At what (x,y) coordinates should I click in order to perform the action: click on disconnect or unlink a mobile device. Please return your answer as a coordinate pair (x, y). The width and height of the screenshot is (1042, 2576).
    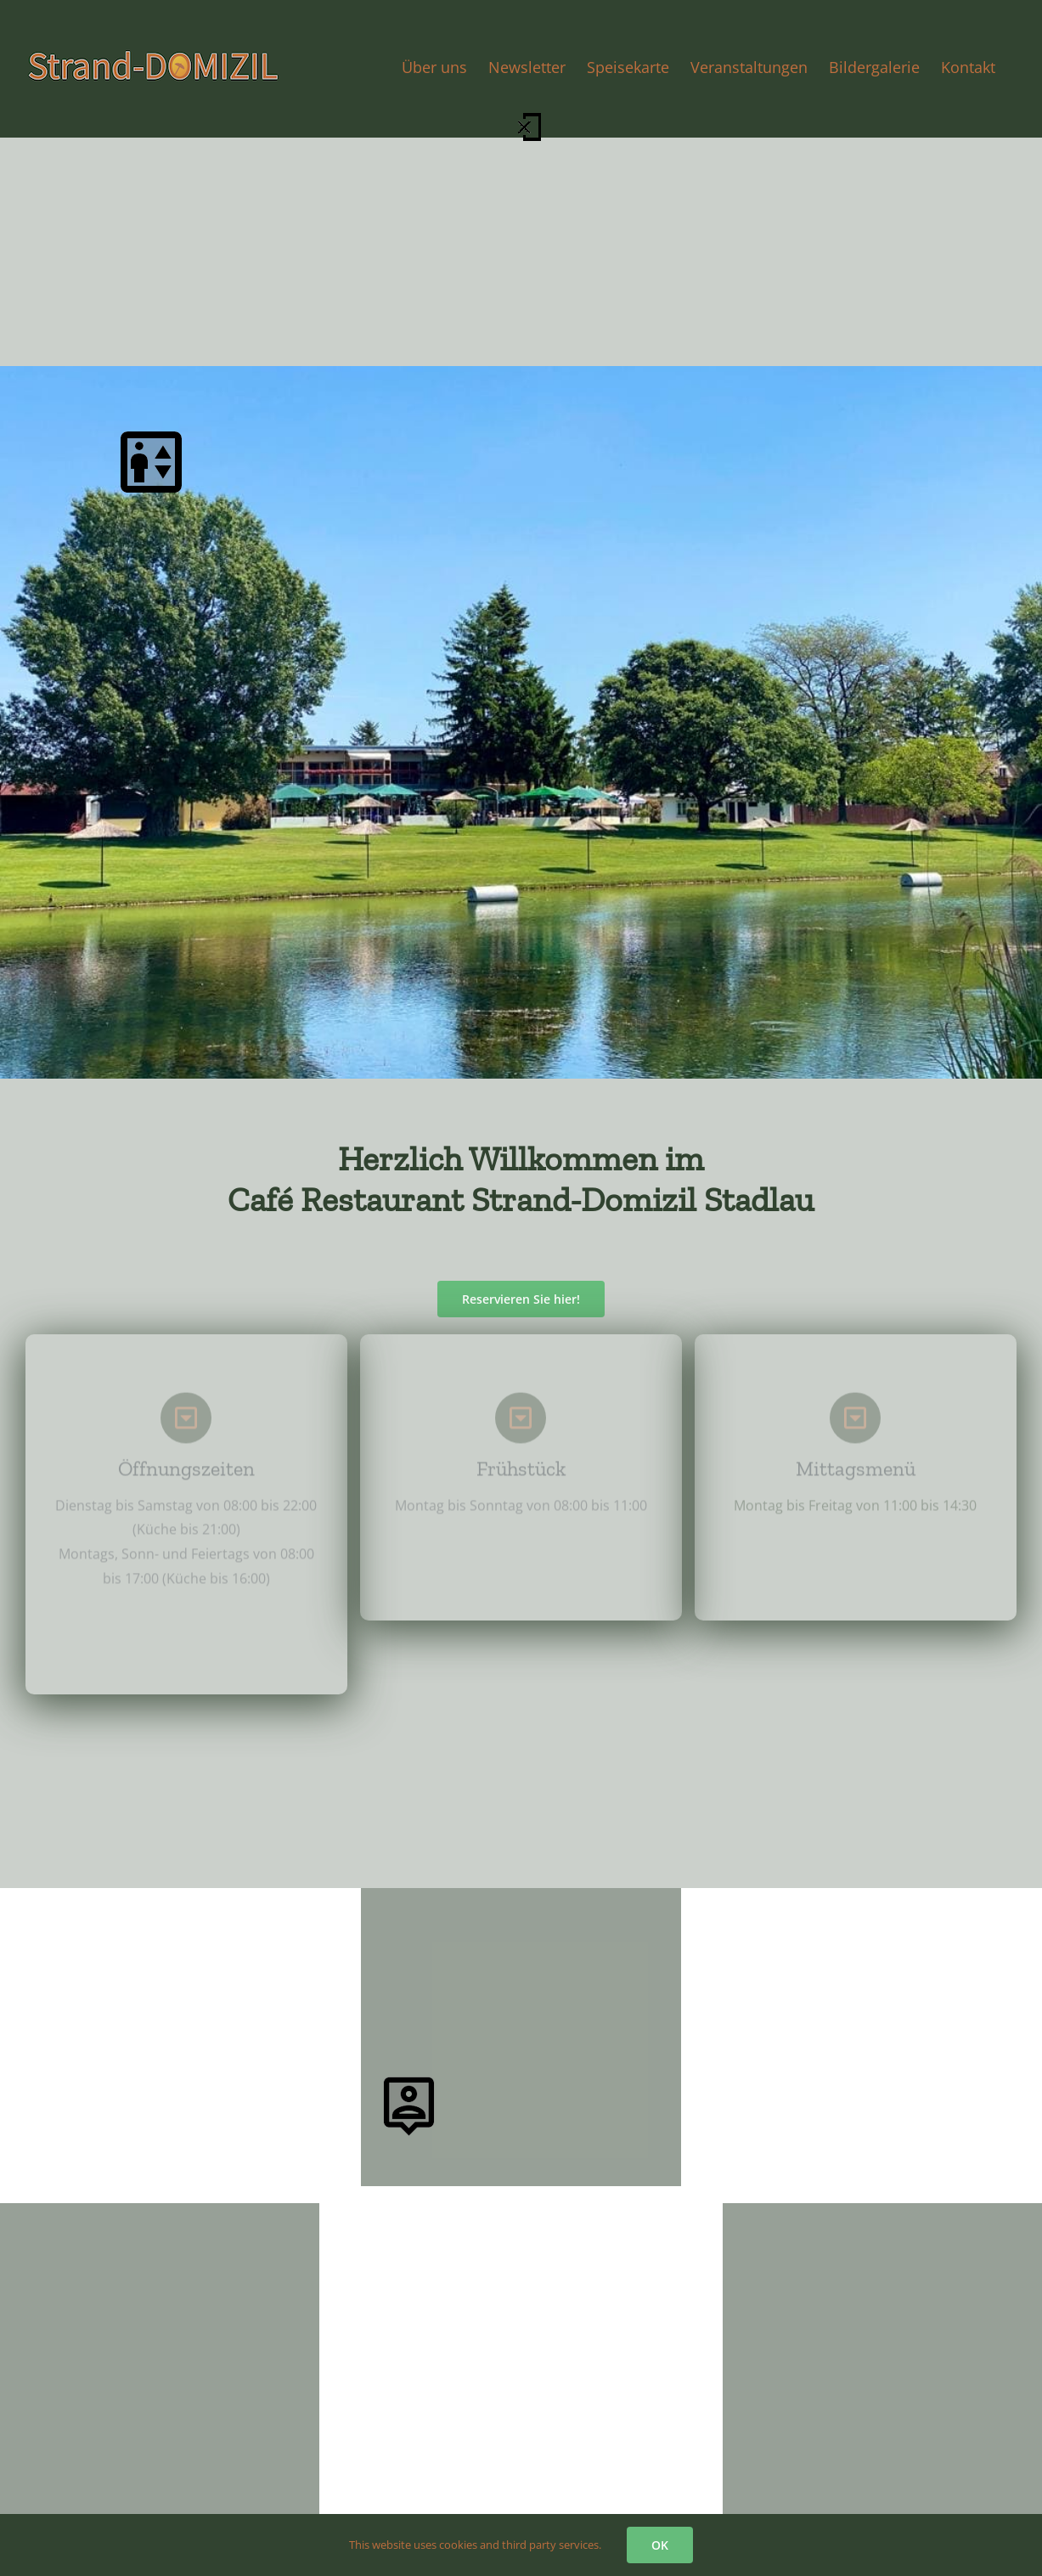
    Looking at the image, I should click on (529, 127).